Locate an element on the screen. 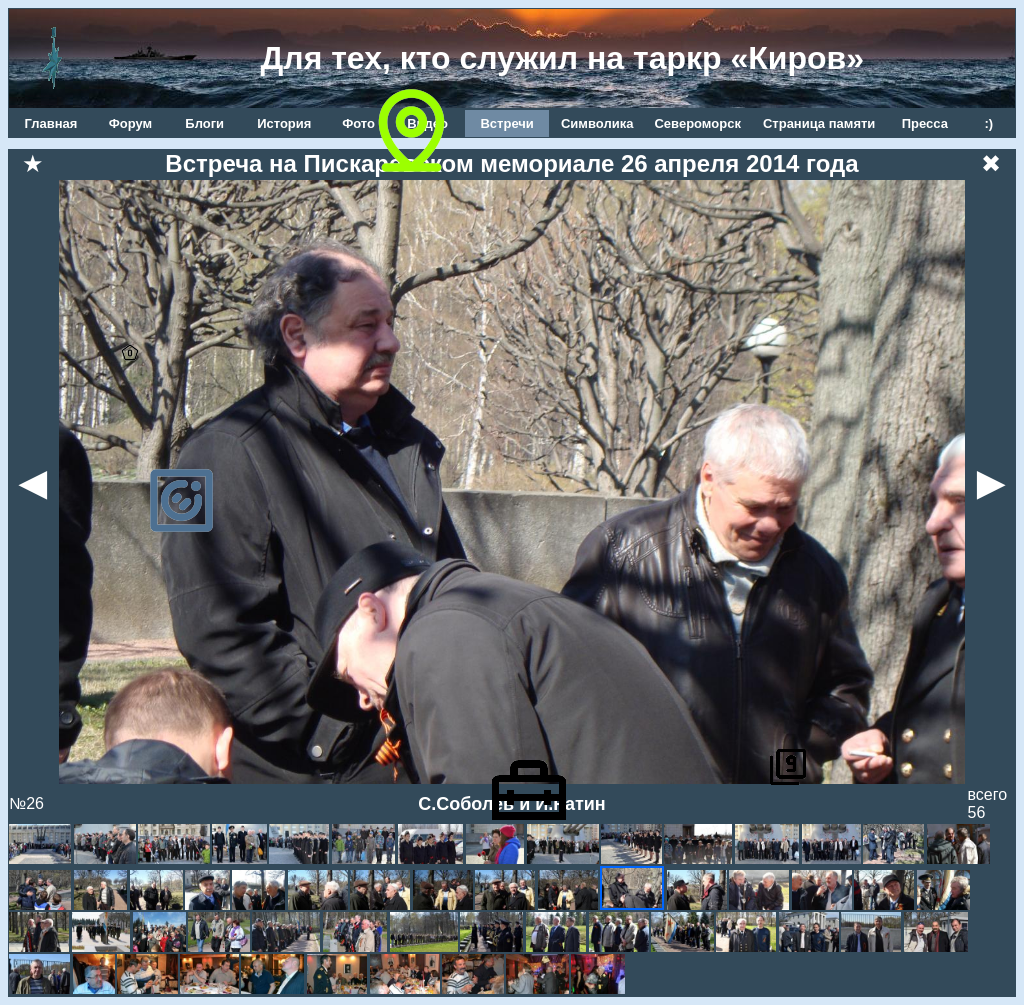 This screenshot has height=1005, width=1024. indicates 9 items or layers stacked is located at coordinates (788, 767).